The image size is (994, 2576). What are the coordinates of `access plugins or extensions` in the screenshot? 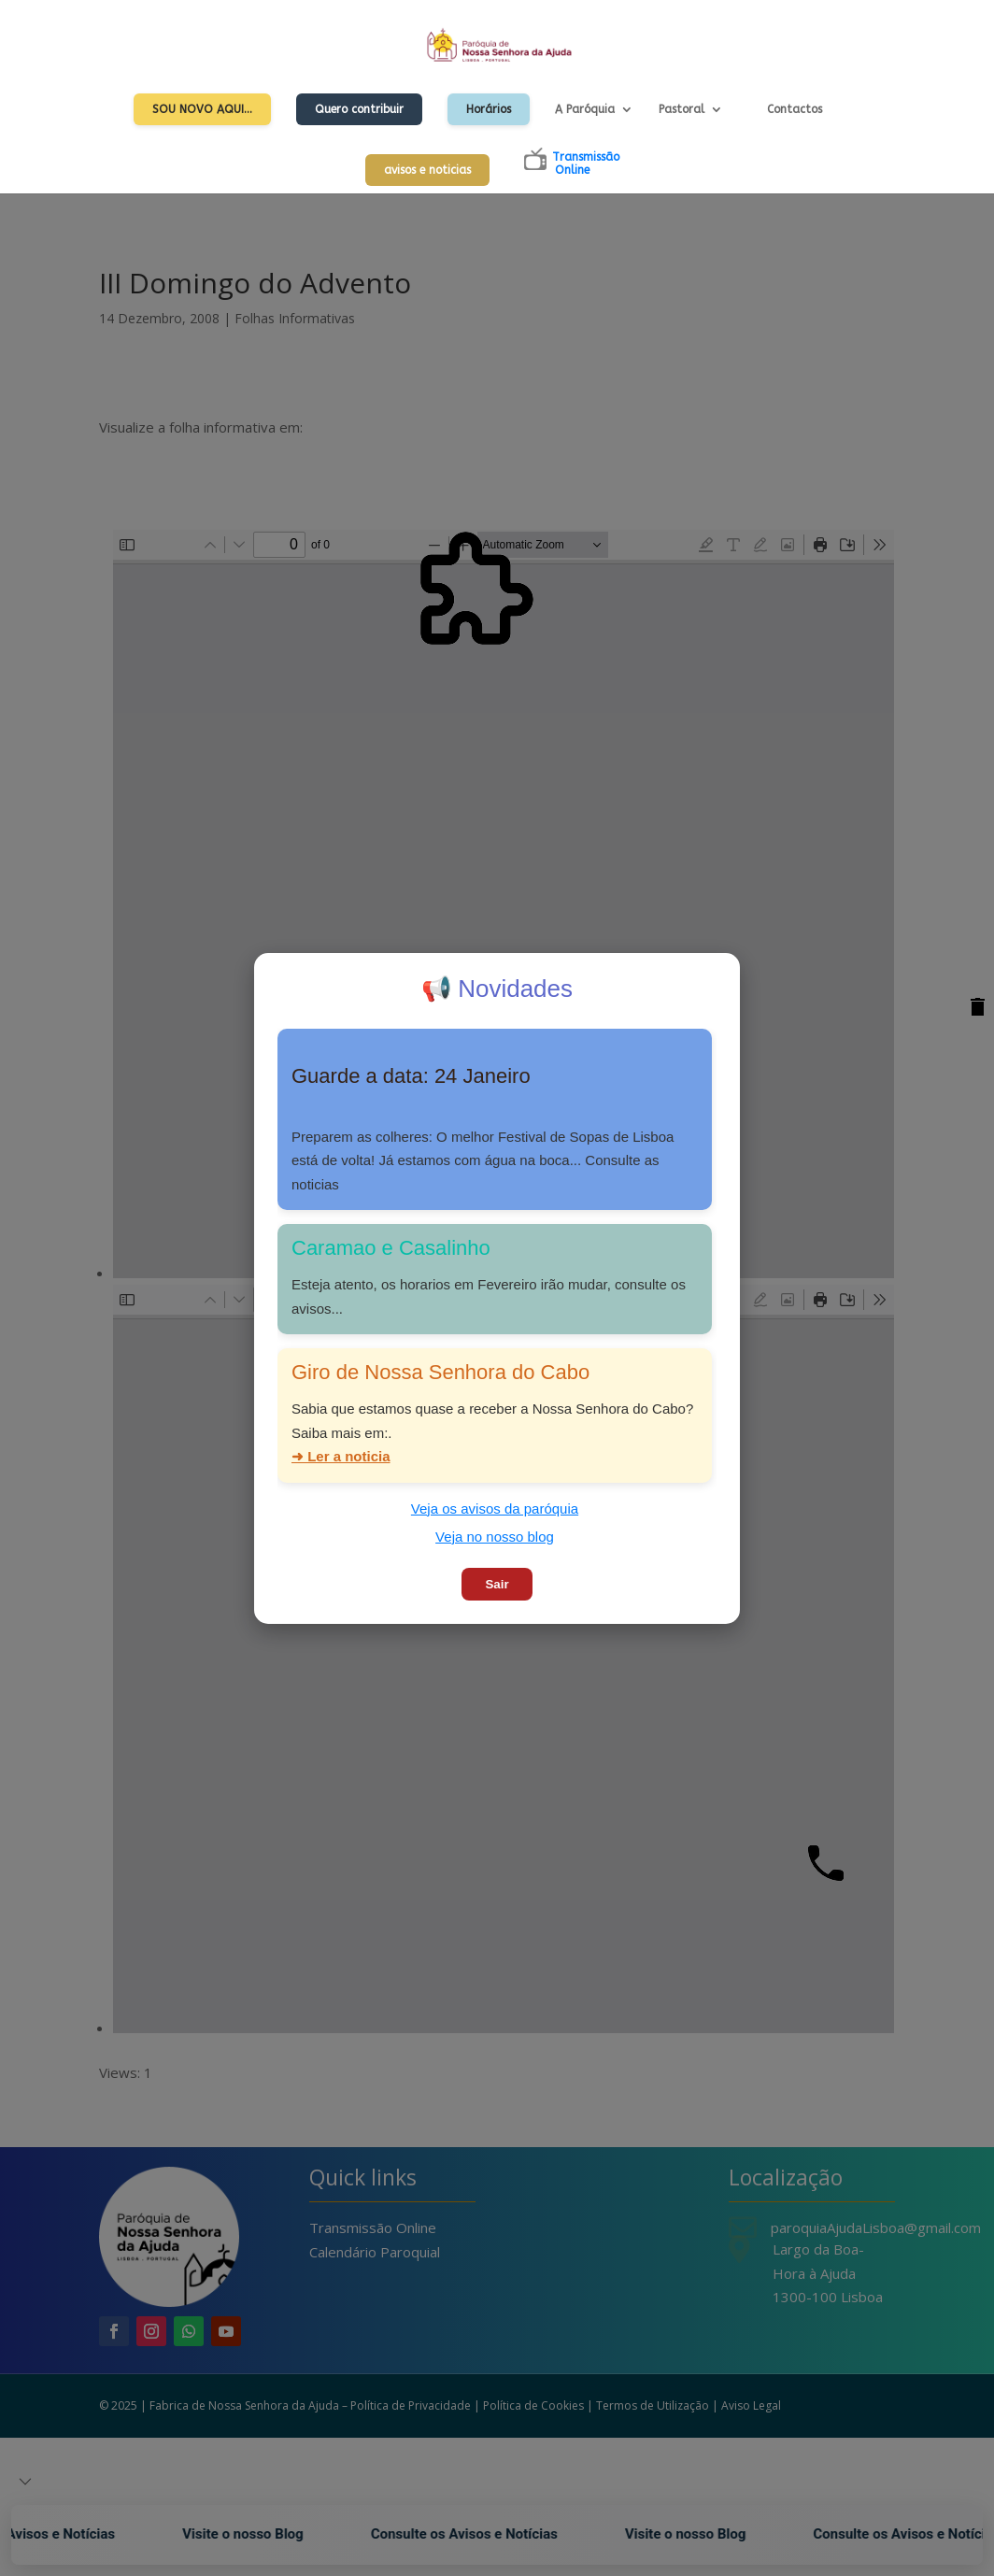 It's located at (476, 588).